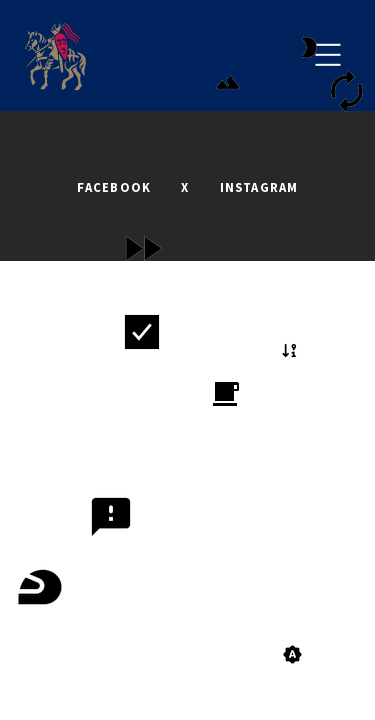 This screenshot has height=720, width=375. What do you see at coordinates (292, 654) in the screenshot?
I see `enable automatic brightness adjustment` at bounding box center [292, 654].